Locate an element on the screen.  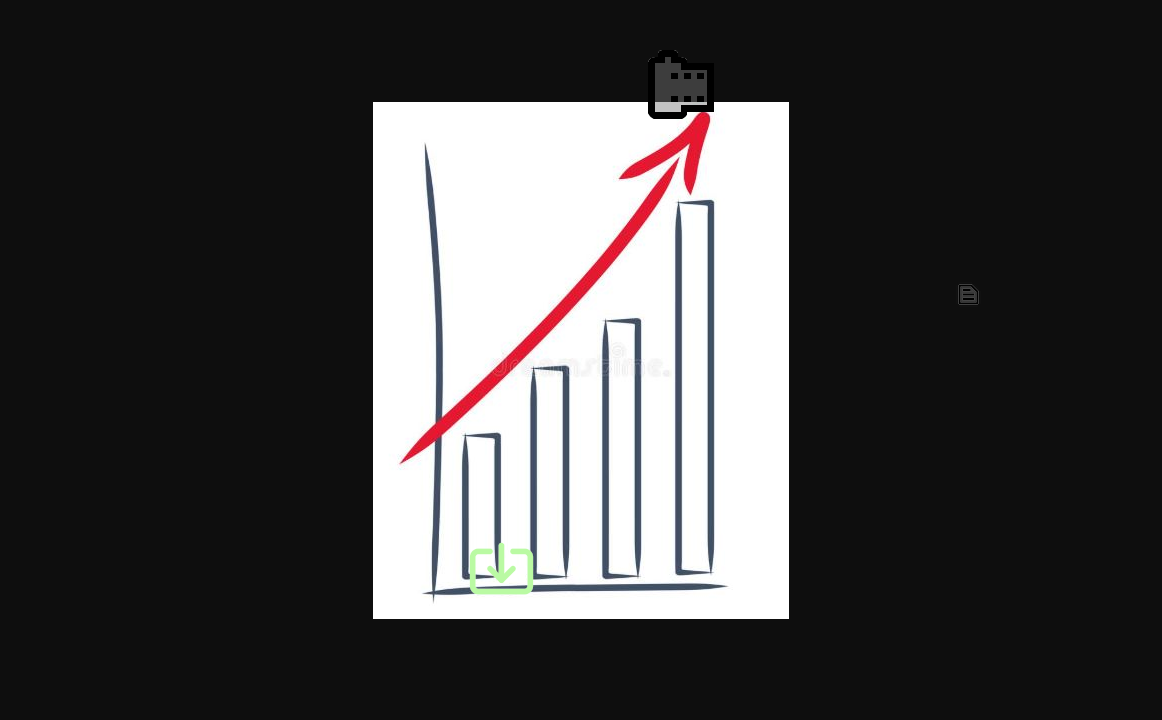
import a file or data into the app is located at coordinates (501, 571).